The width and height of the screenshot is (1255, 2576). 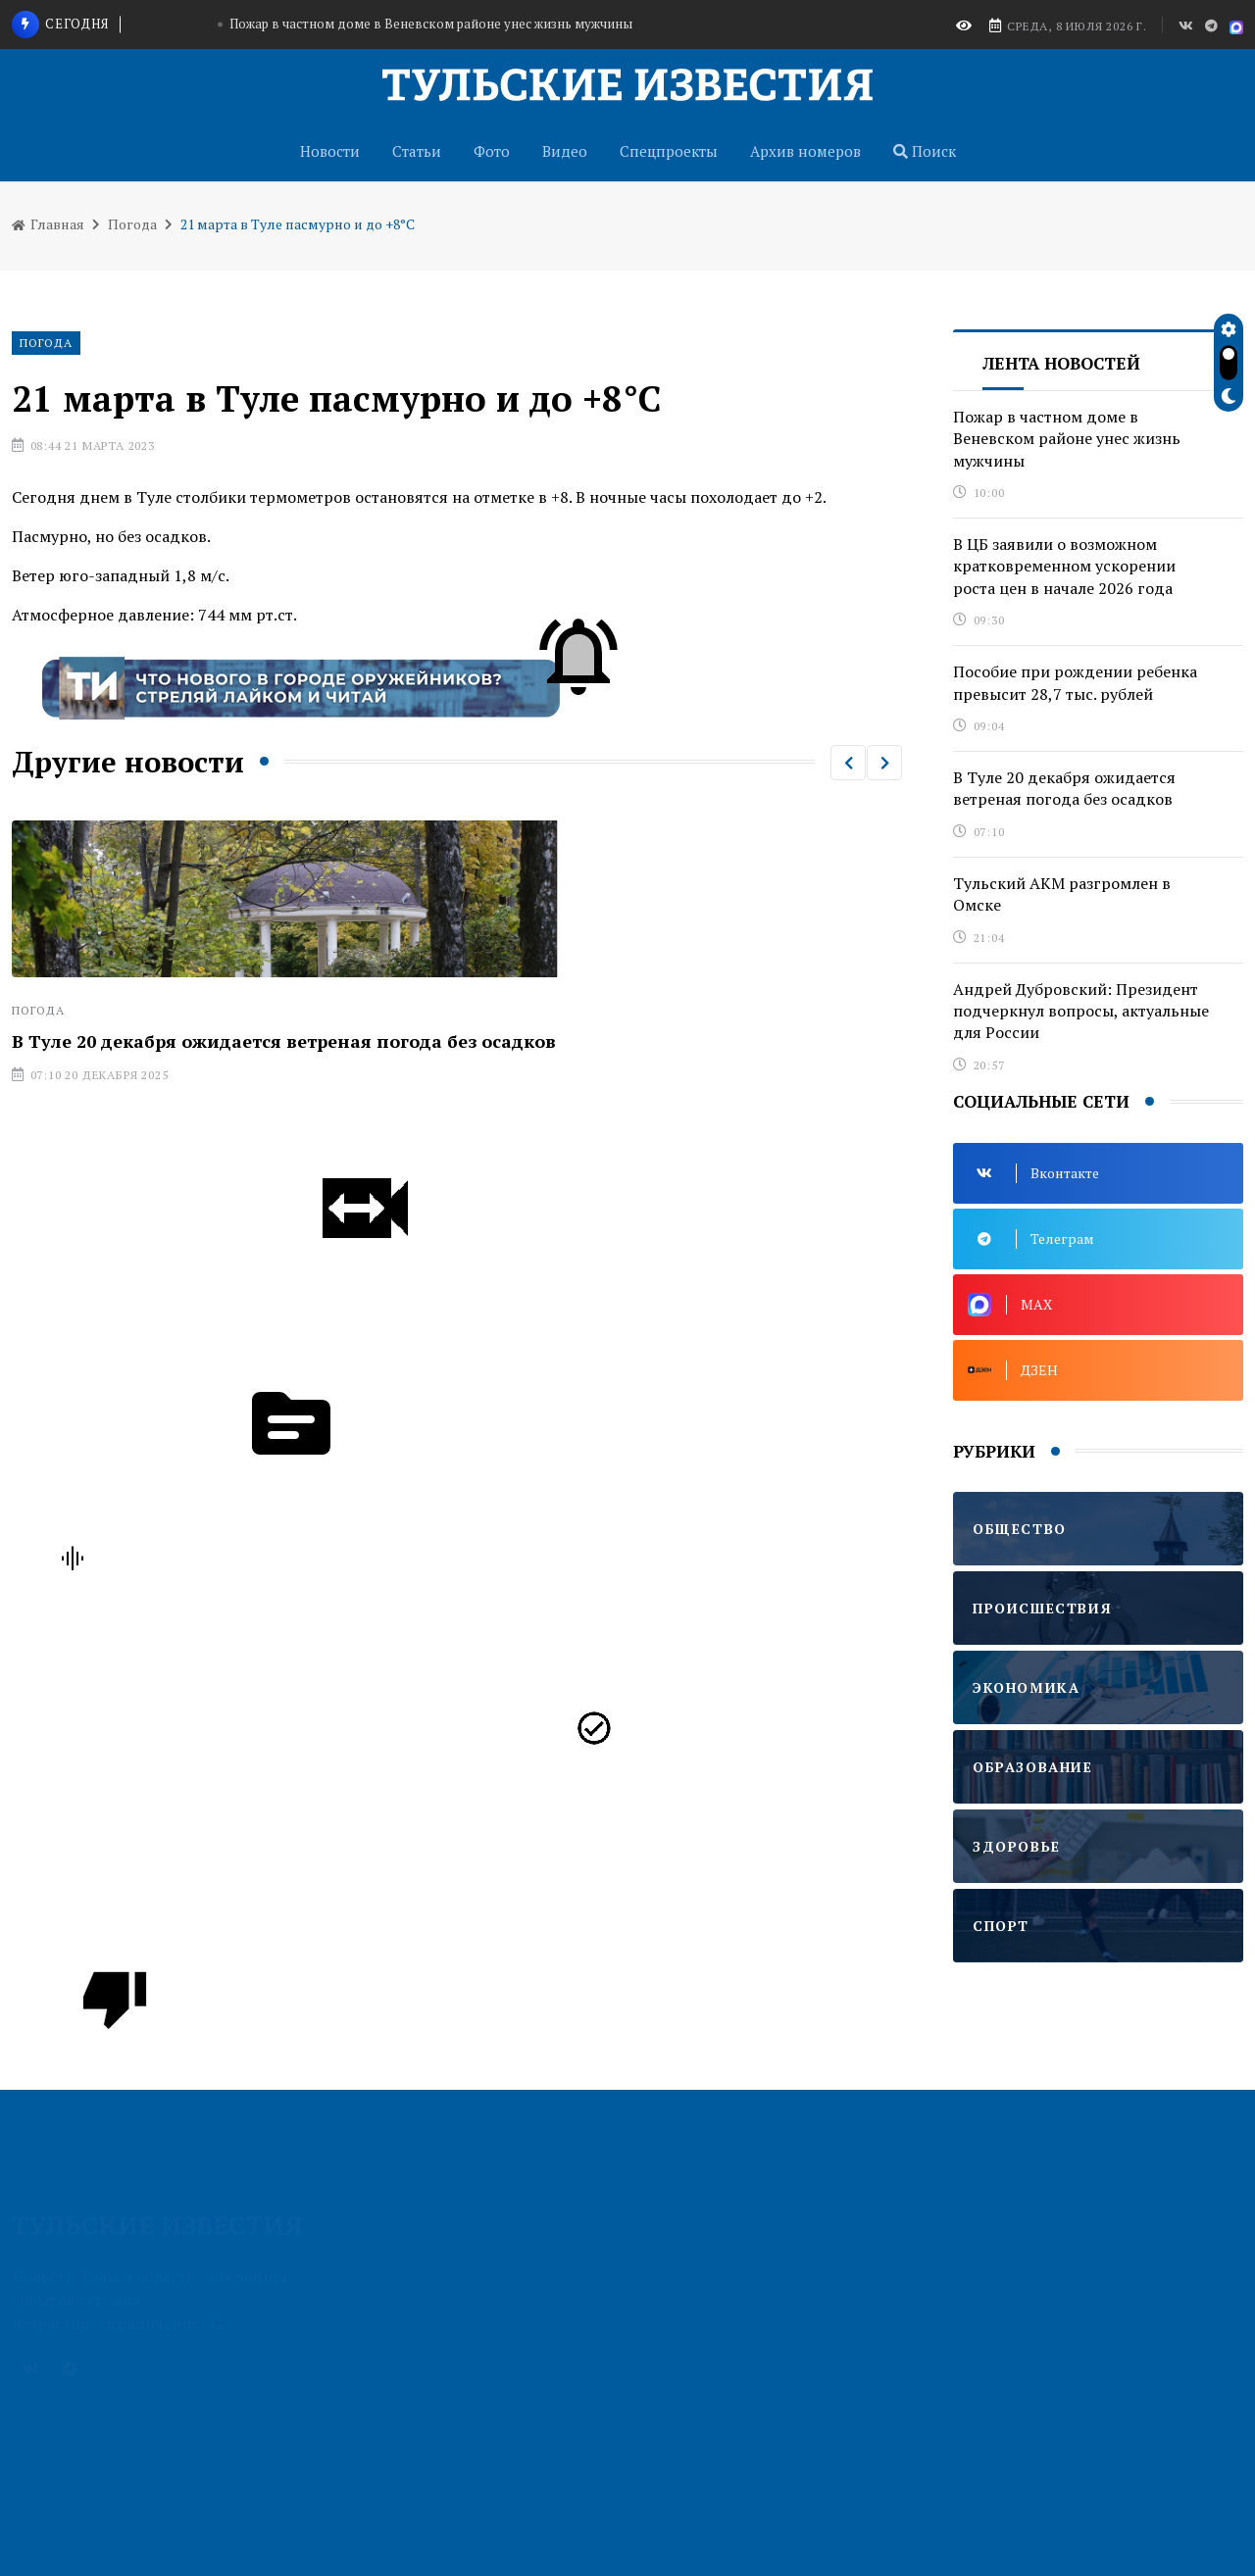 What do you see at coordinates (73, 1559) in the screenshot?
I see `access audio equalizer settings` at bounding box center [73, 1559].